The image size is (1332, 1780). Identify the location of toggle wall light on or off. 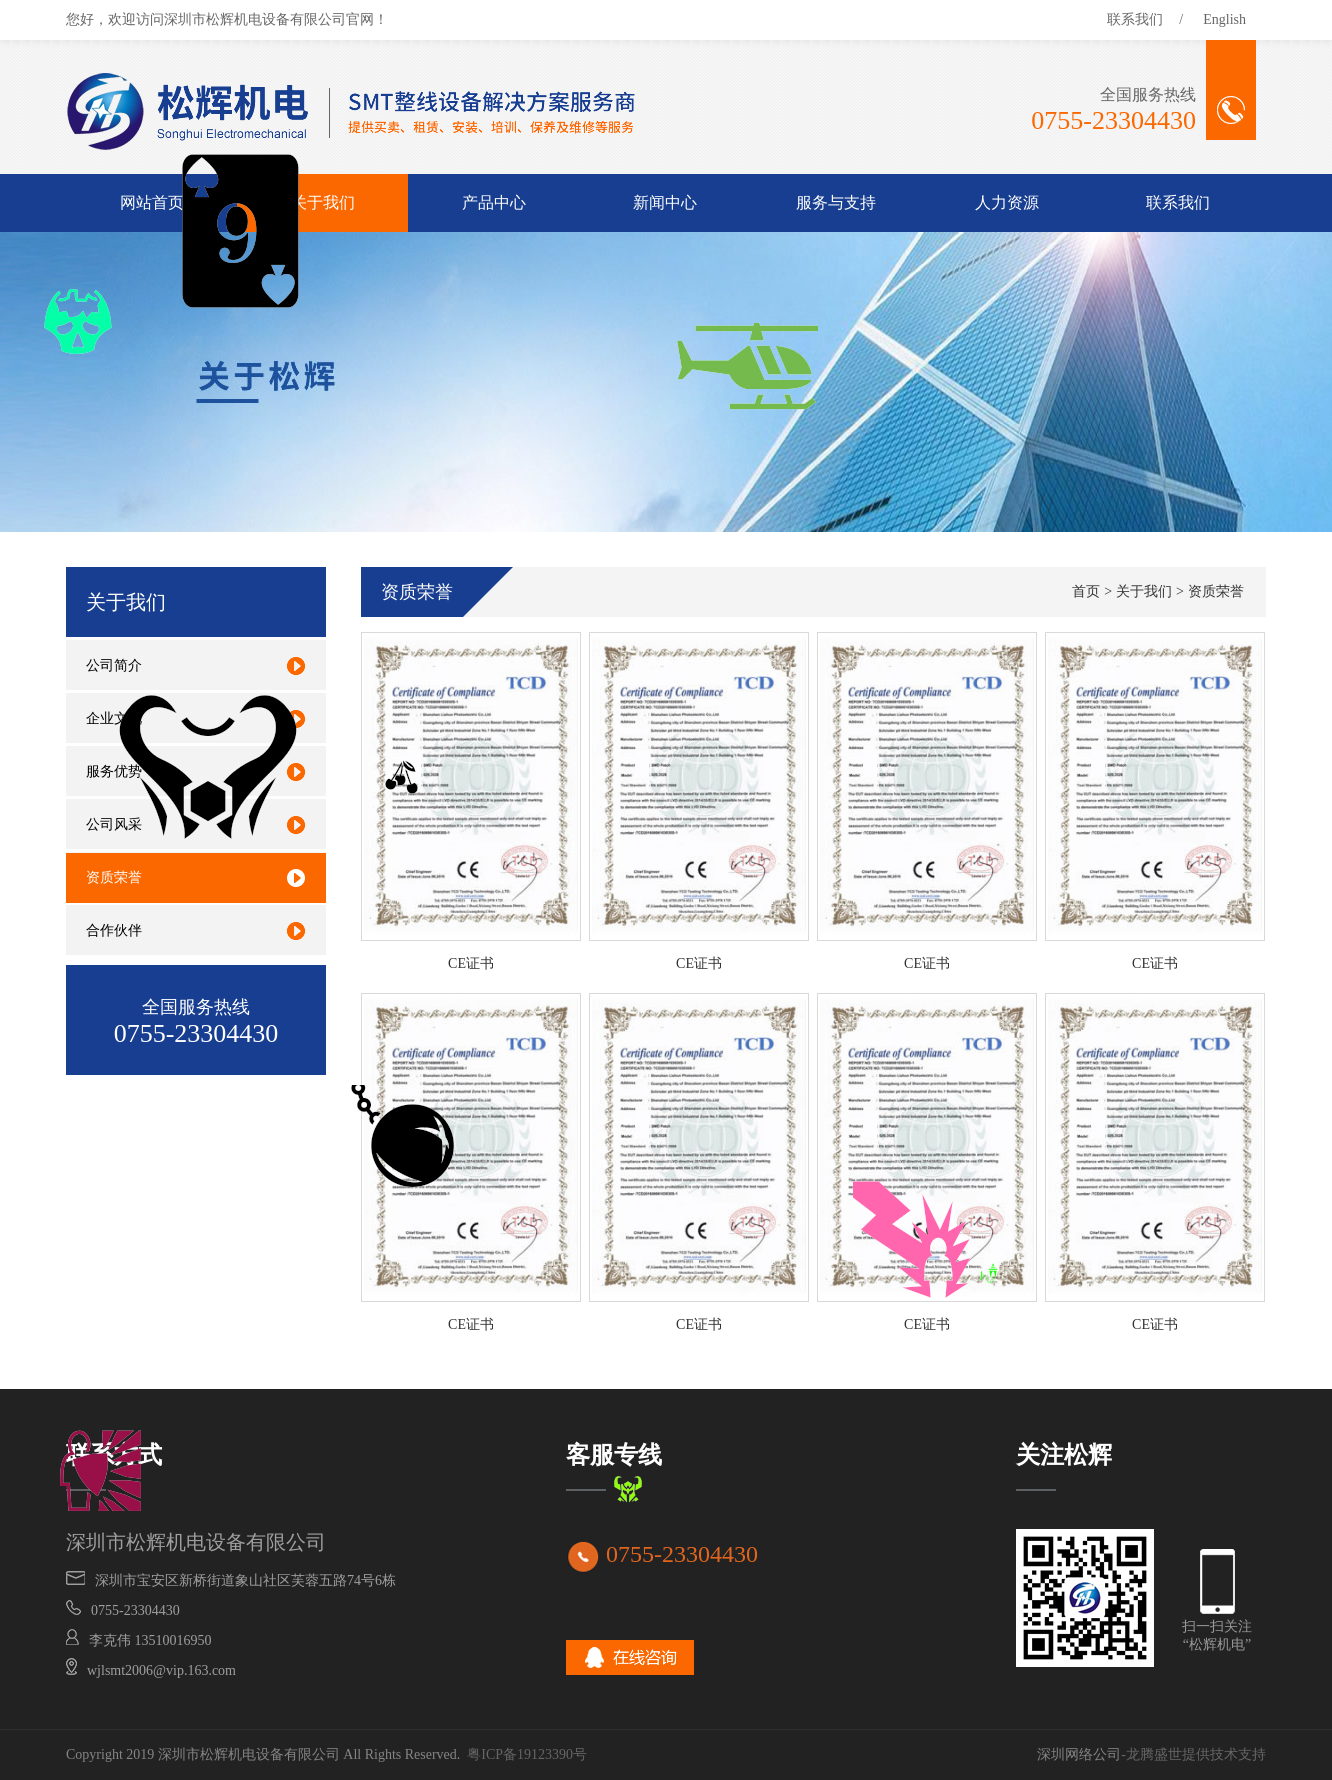
(991, 1273).